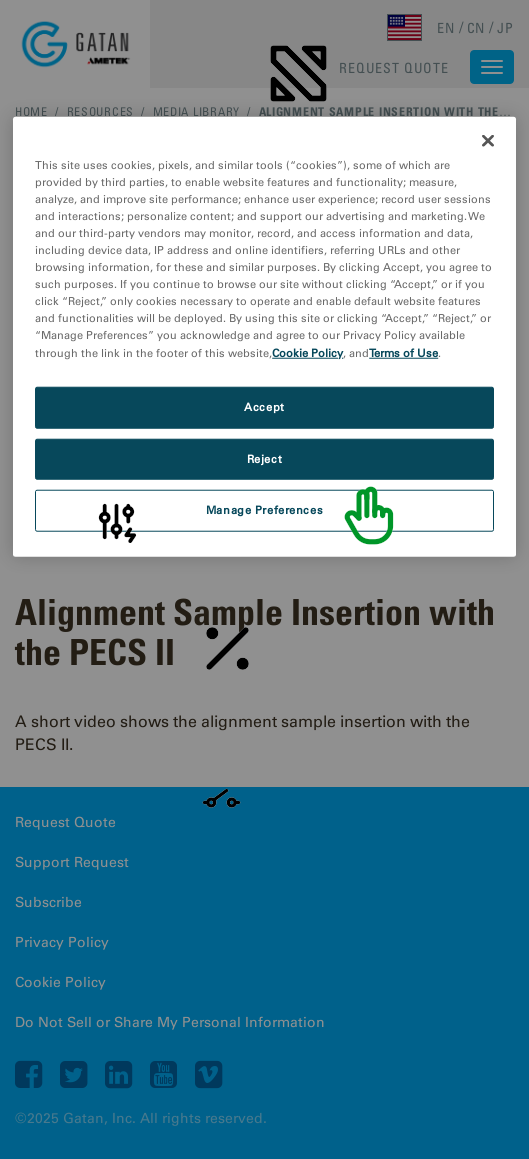  I want to click on view or apply a discount, so click(227, 648).